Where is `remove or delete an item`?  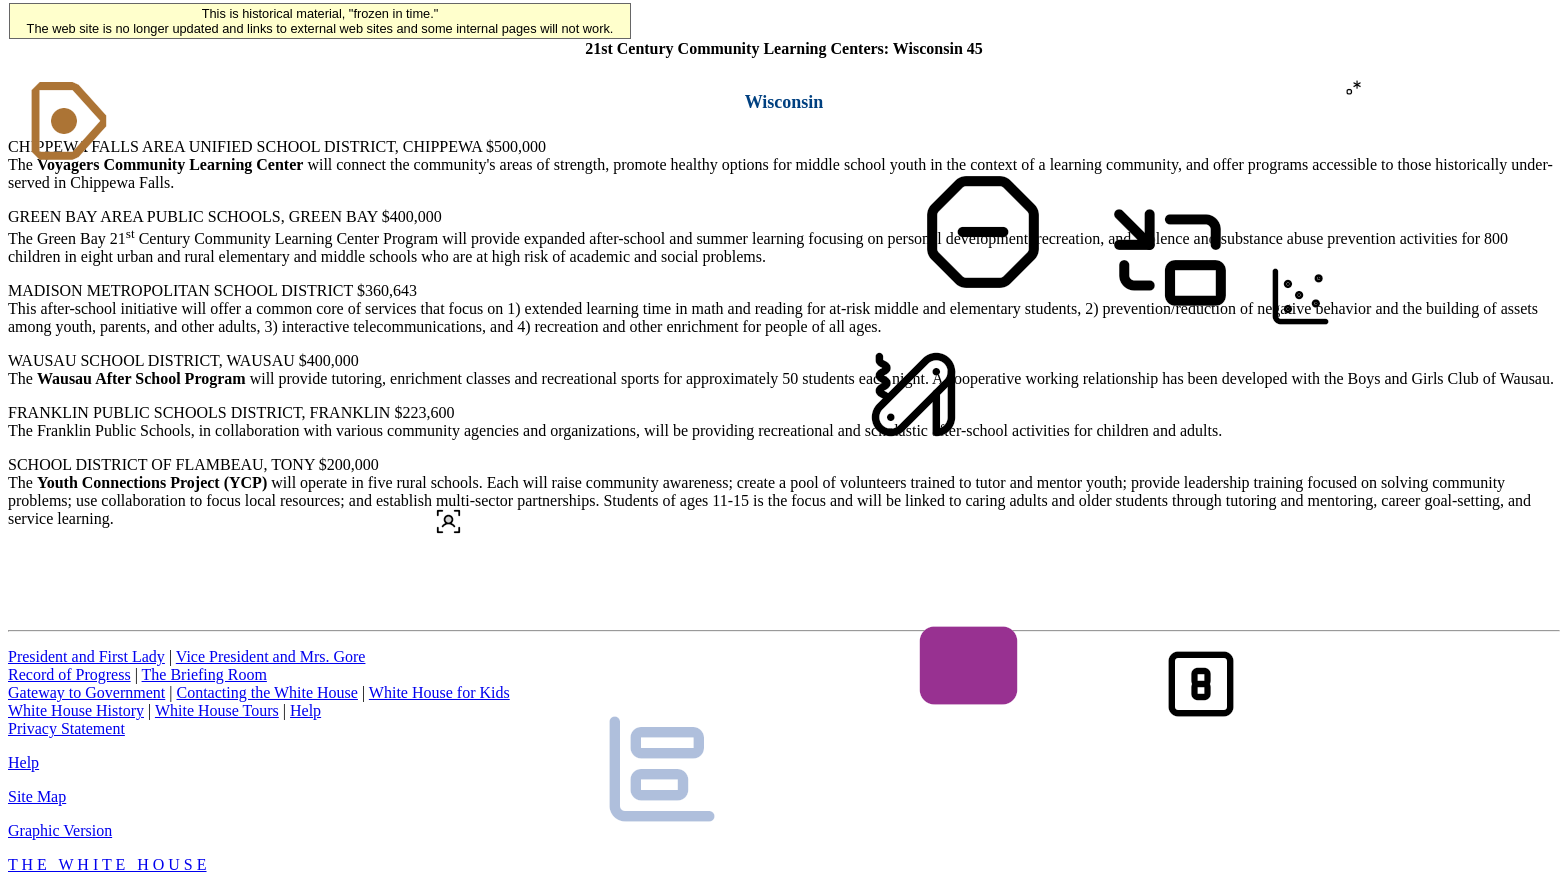 remove or delete an item is located at coordinates (983, 232).